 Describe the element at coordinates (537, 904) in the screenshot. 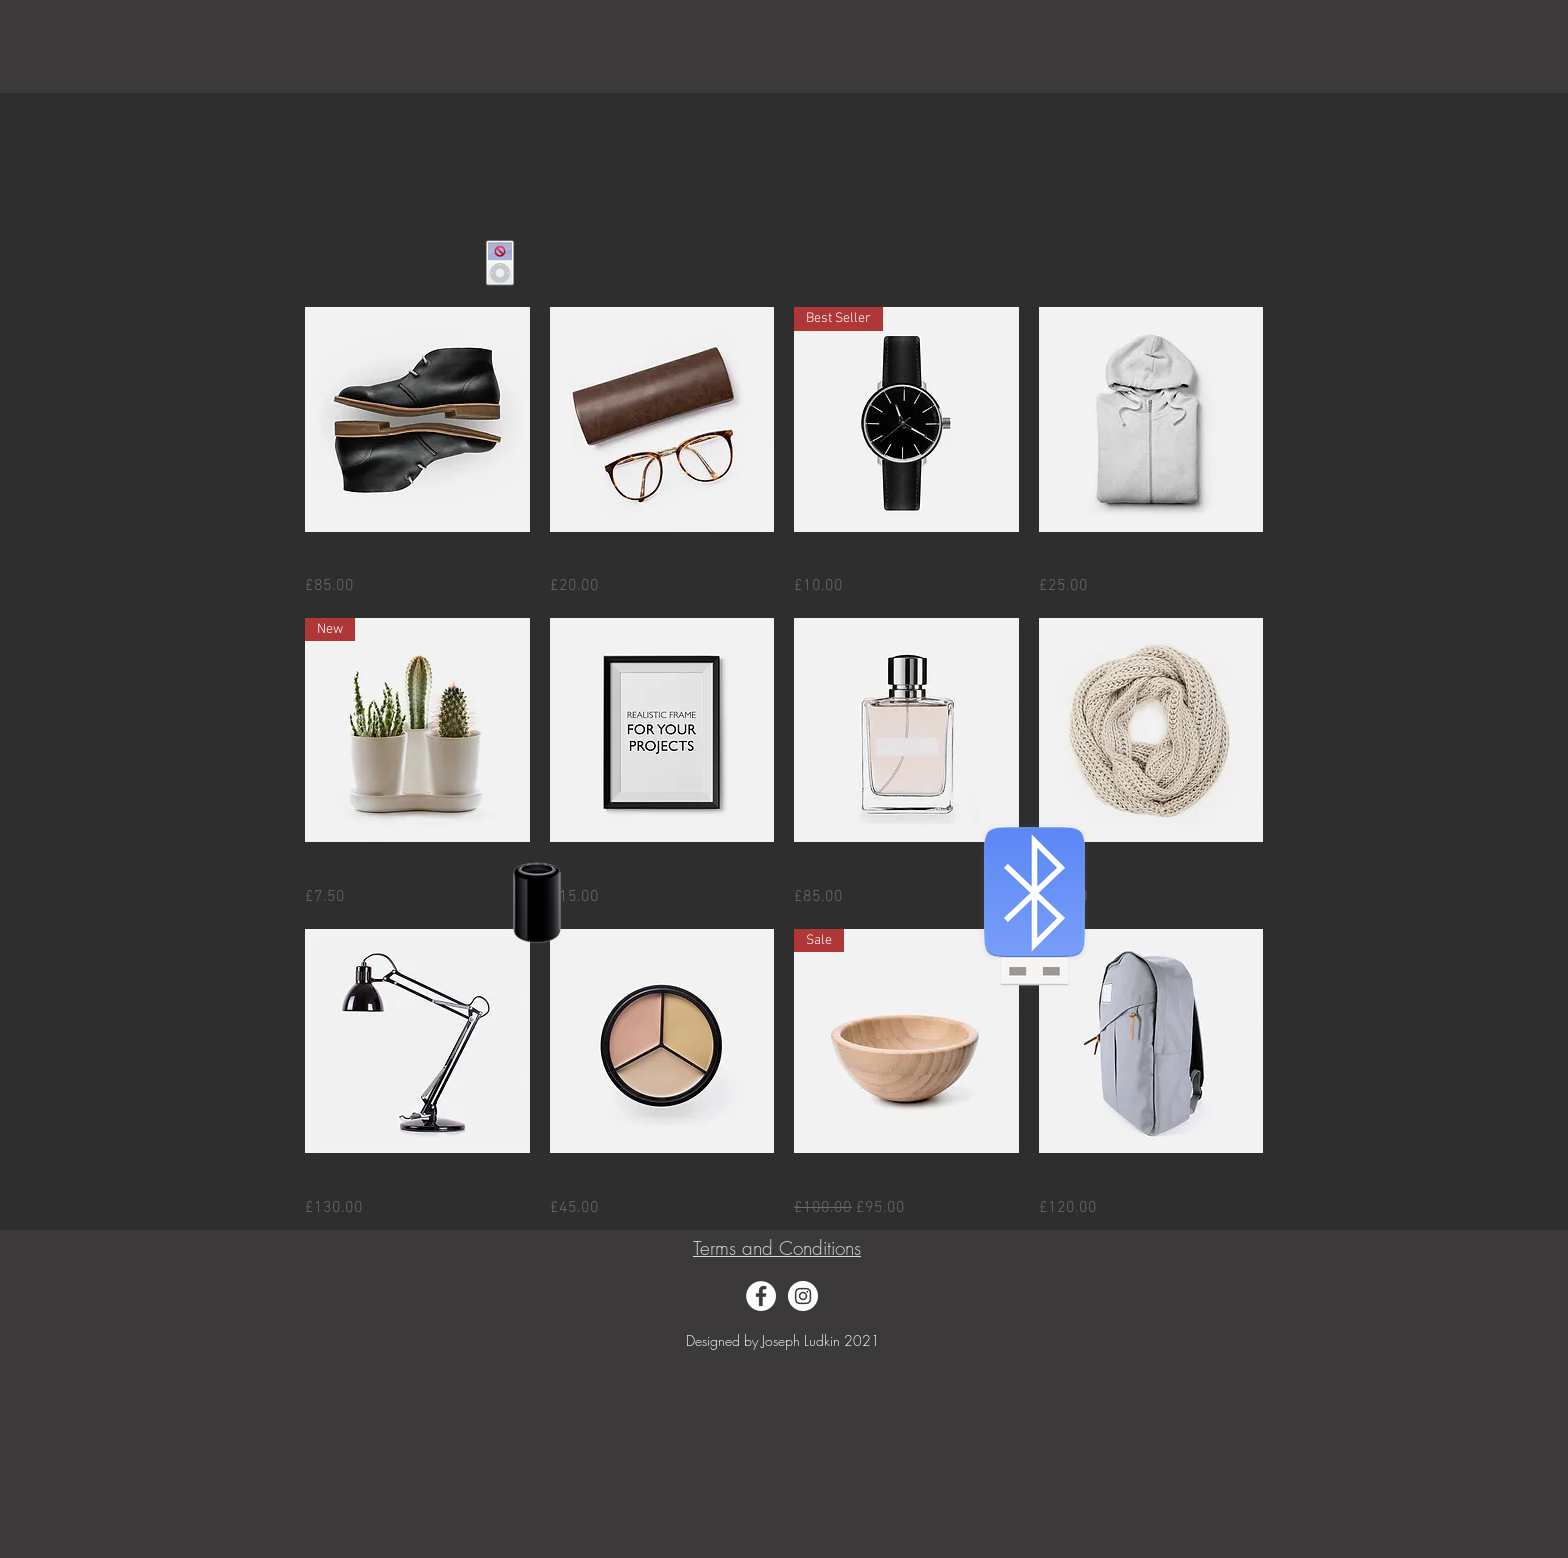

I see `mac pro (2013 cylinder model) device icon` at that location.